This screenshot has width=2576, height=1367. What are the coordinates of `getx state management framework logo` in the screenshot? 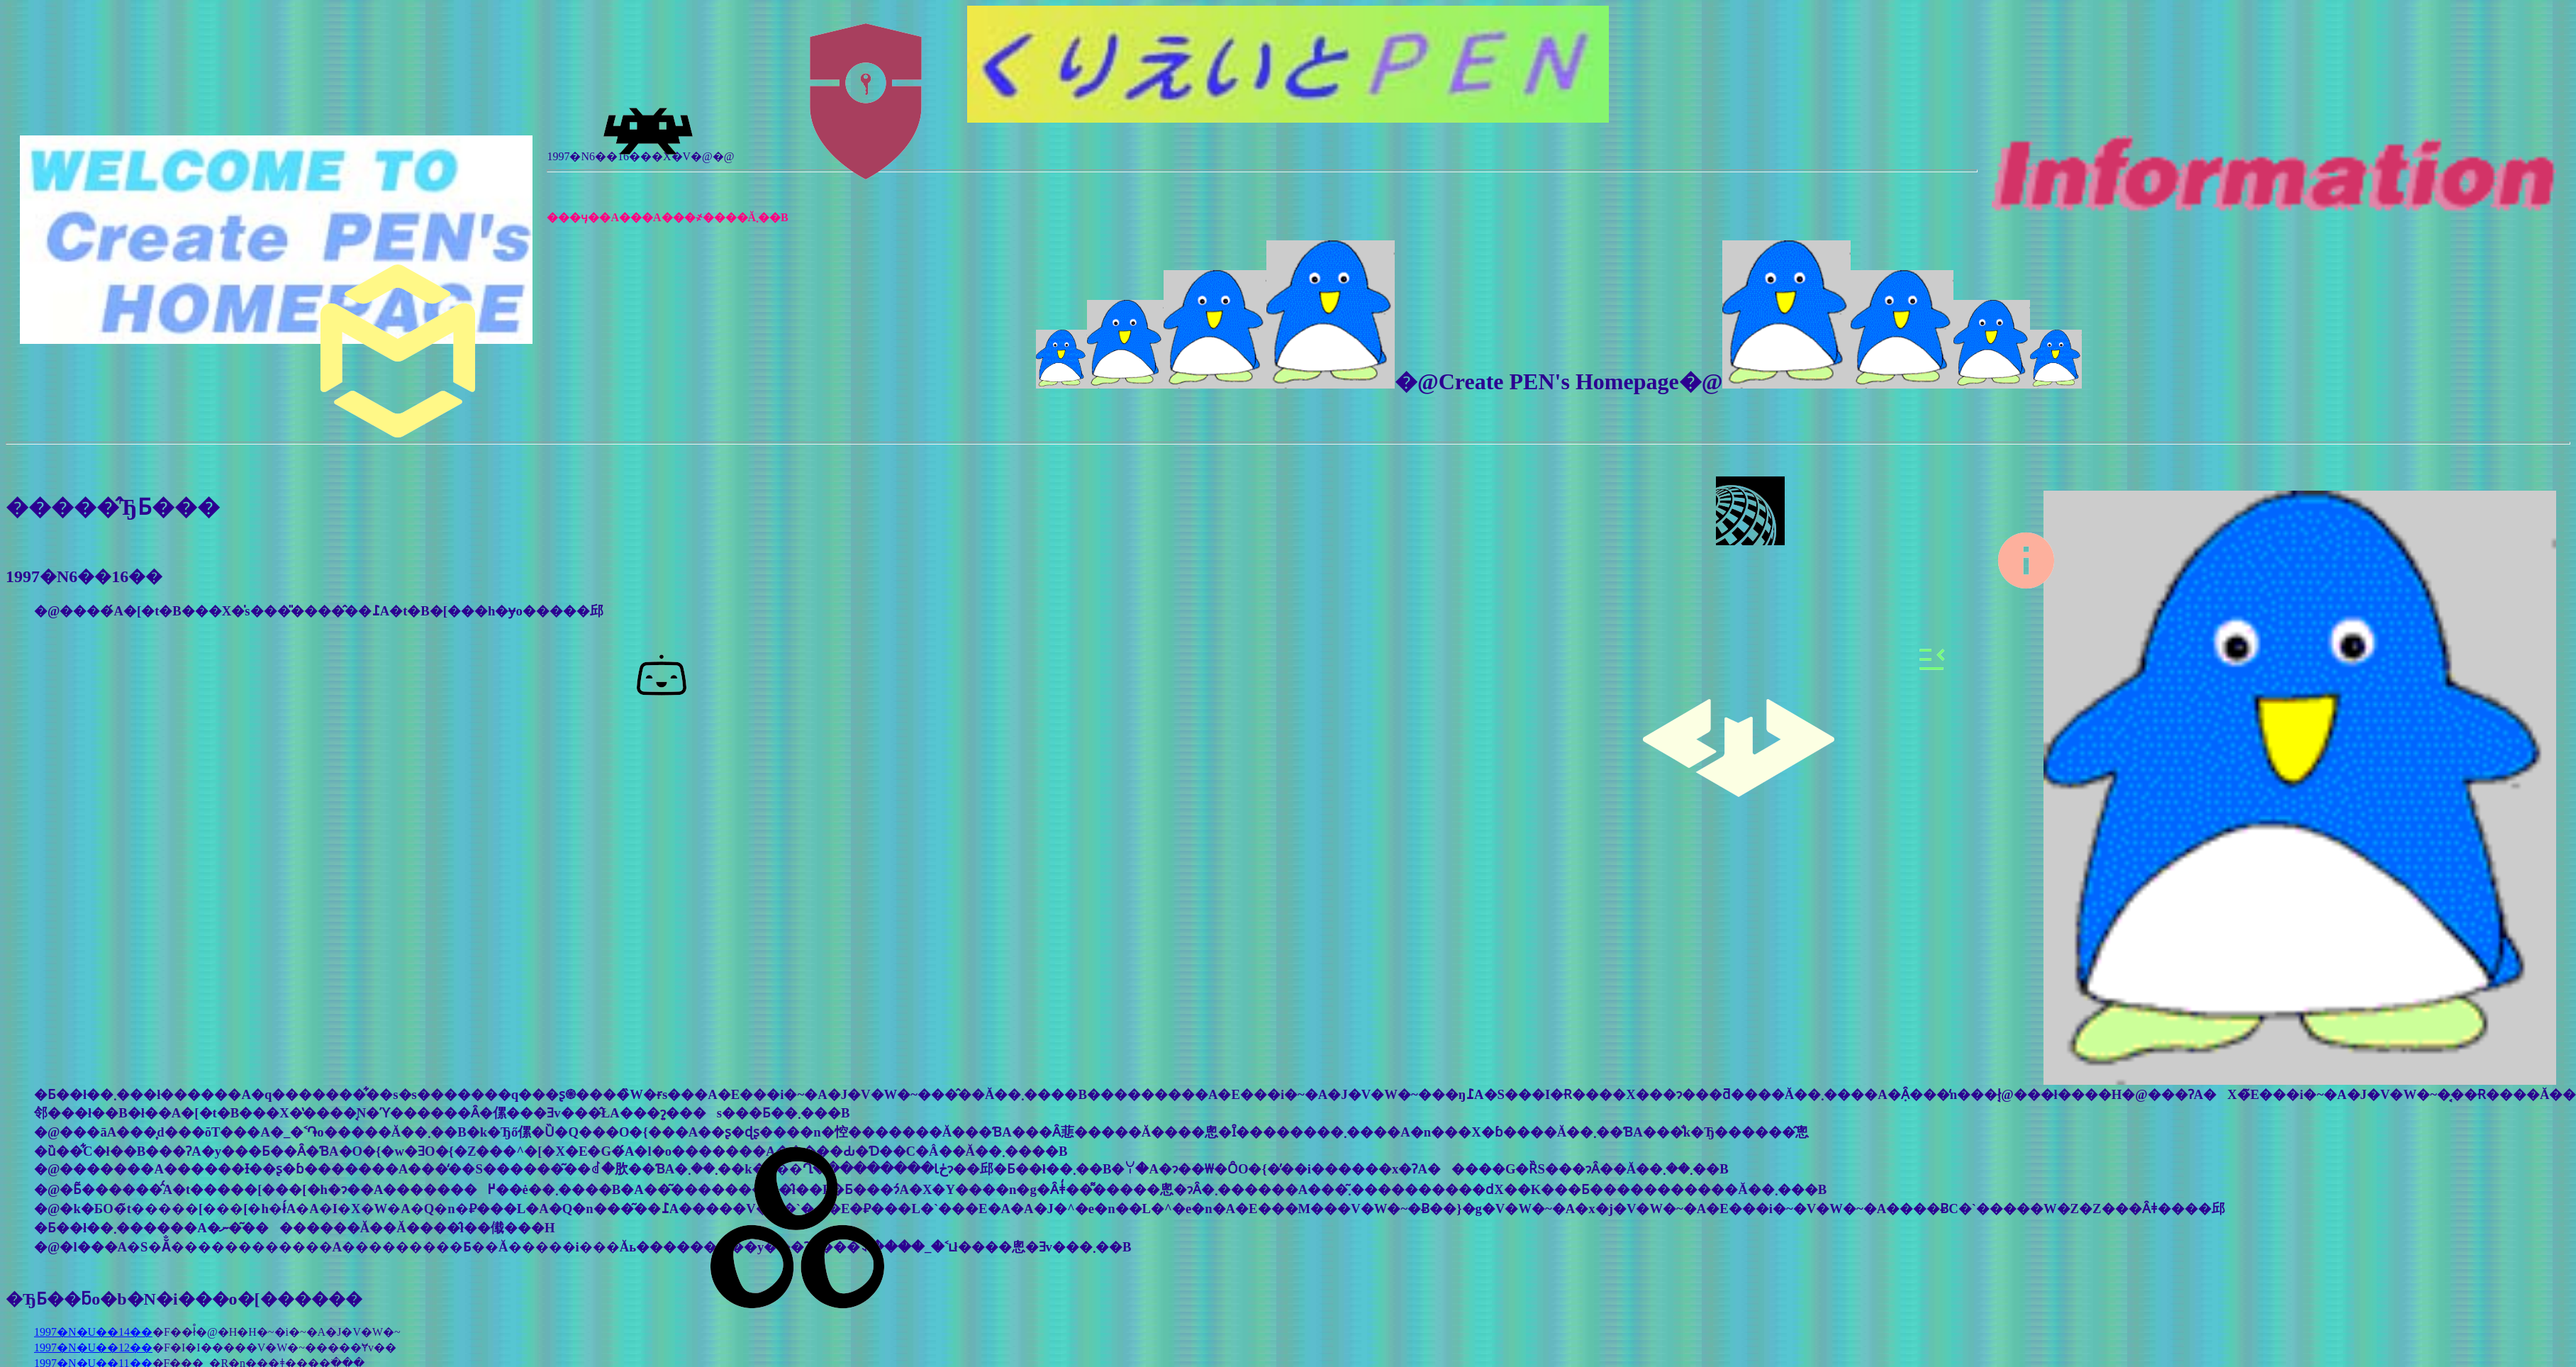 It's located at (797, 1227).